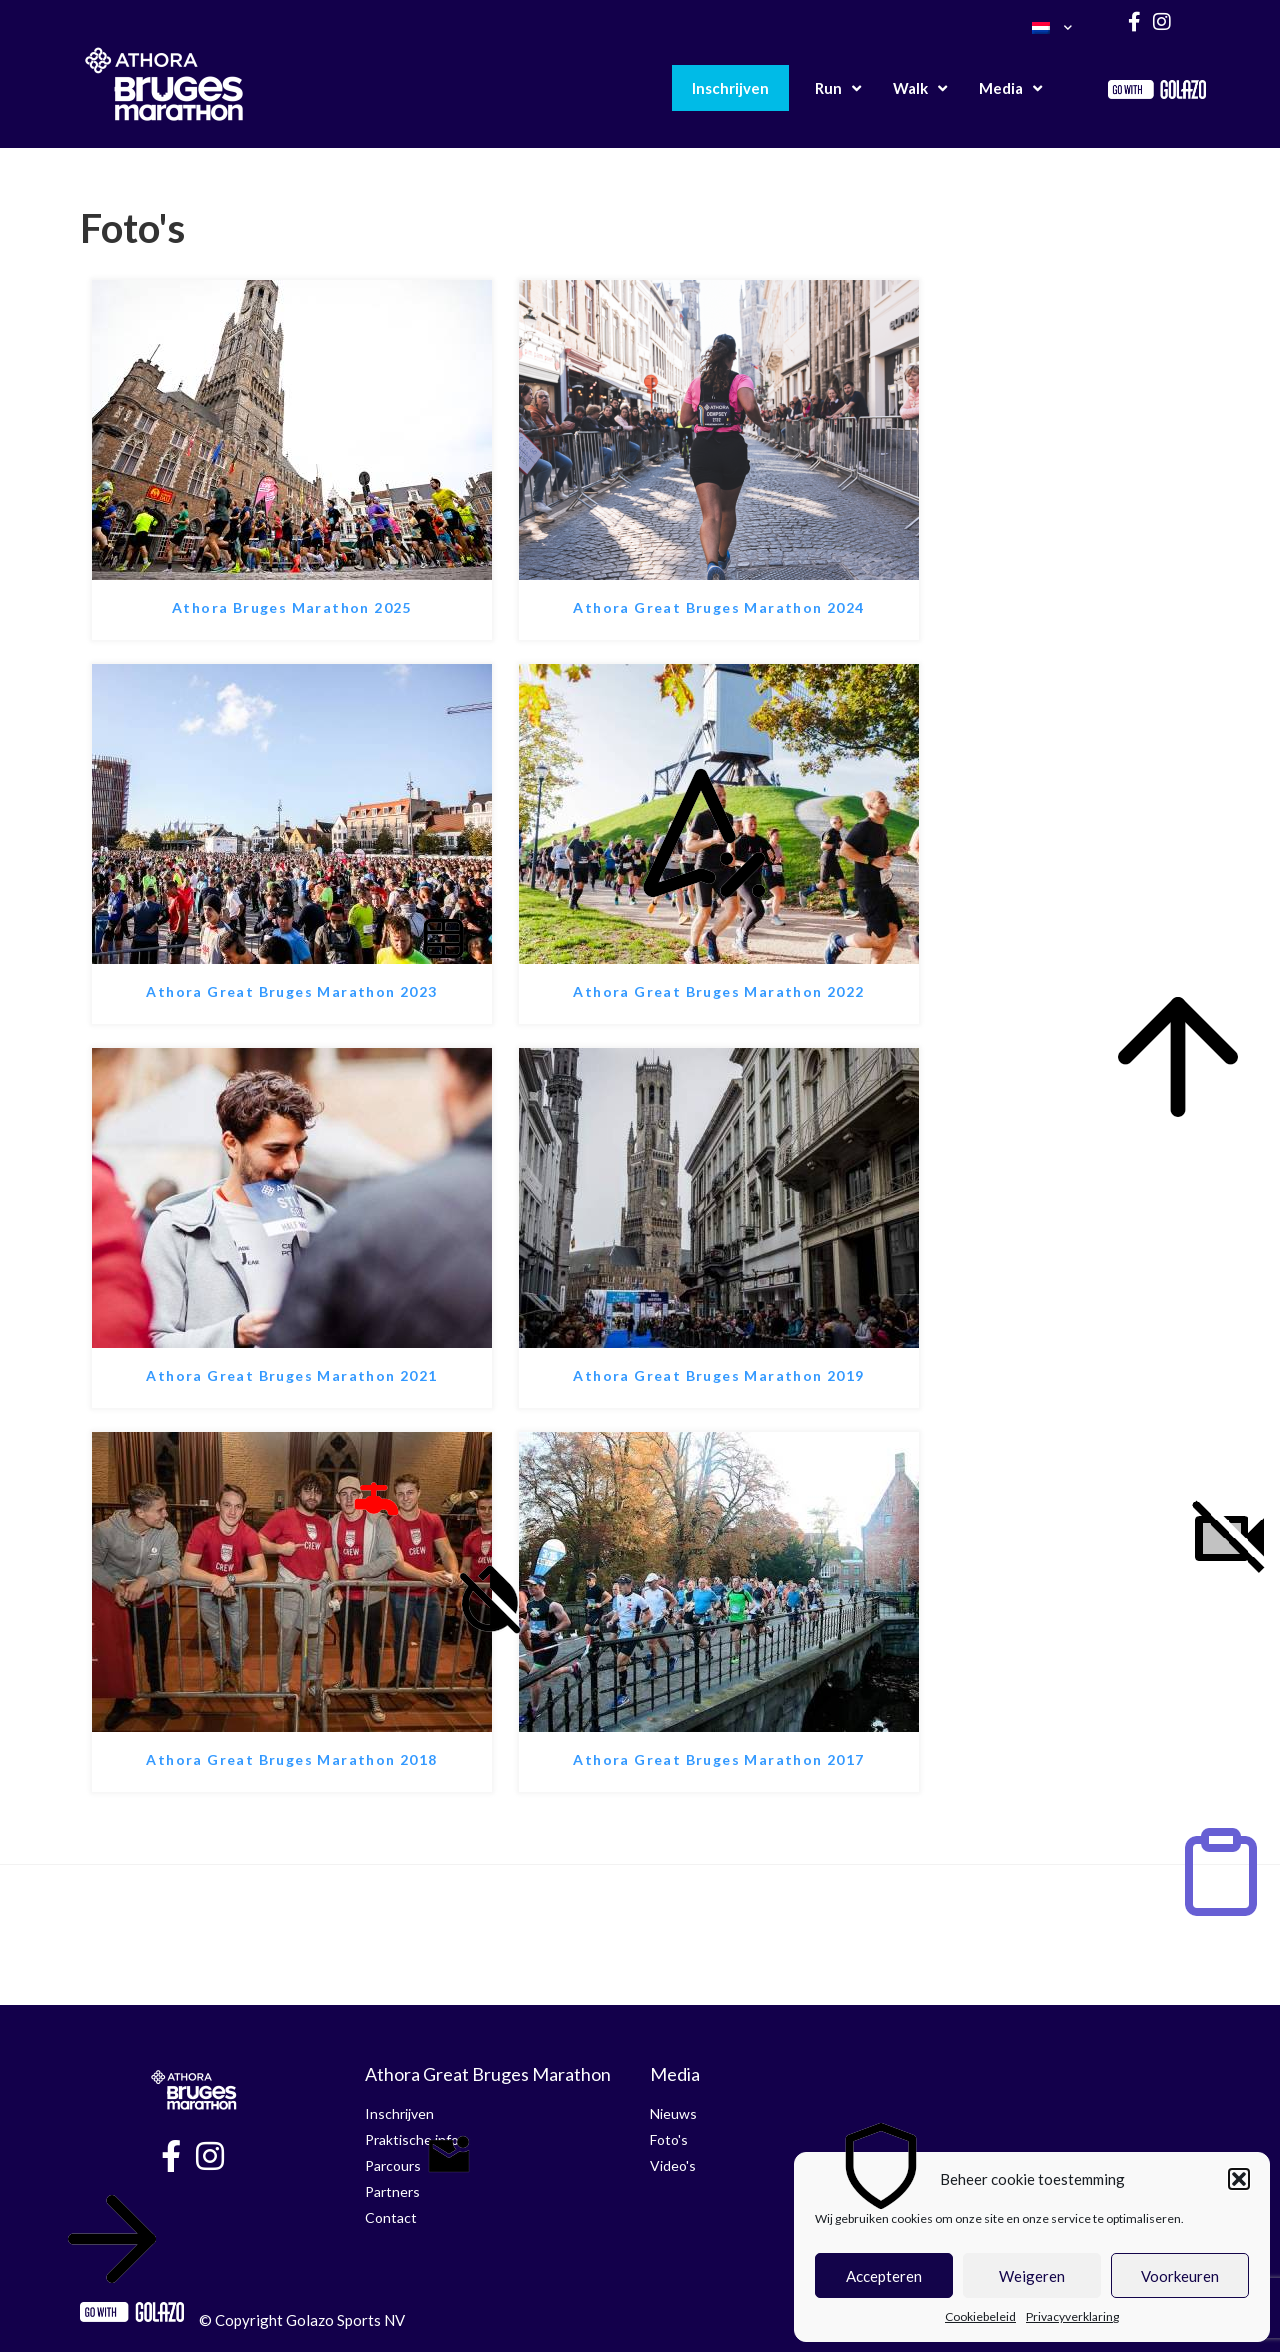  Describe the element at coordinates (443, 938) in the screenshot. I see `merge selected table cells` at that location.